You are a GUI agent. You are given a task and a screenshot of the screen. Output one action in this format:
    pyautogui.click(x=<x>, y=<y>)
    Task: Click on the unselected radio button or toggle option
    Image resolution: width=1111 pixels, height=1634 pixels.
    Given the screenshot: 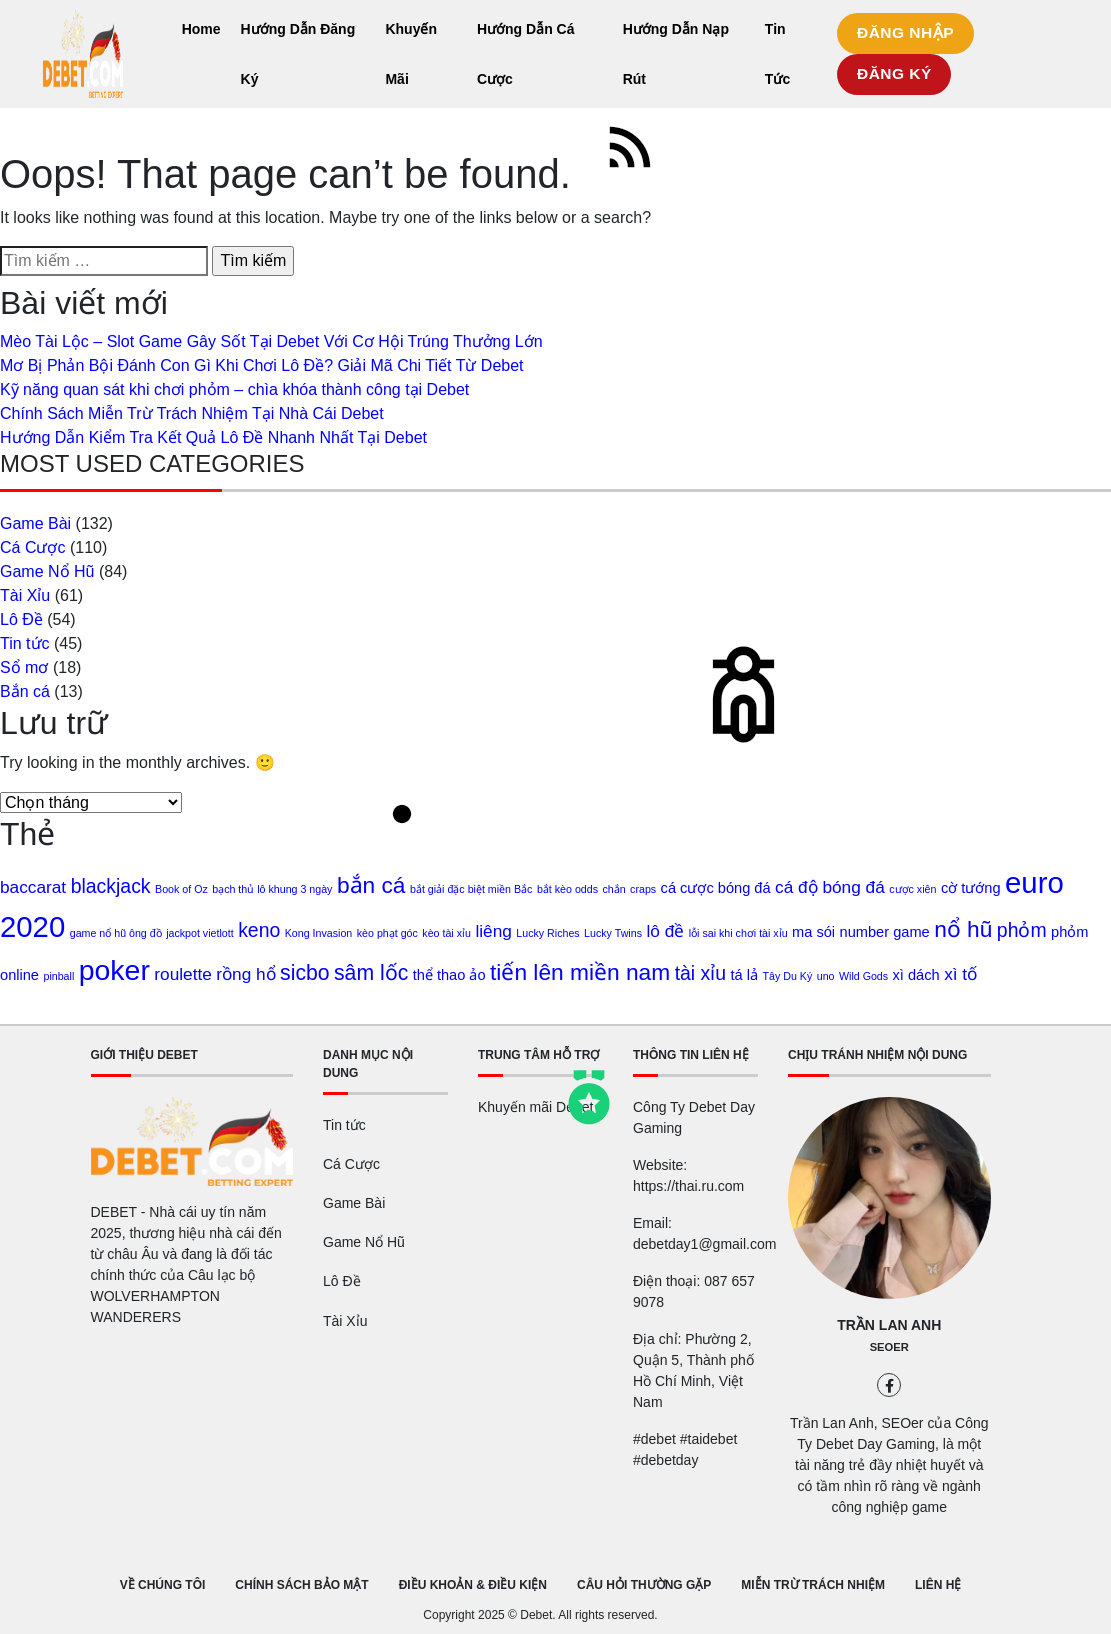 What is the action you would take?
    pyautogui.click(x=402, y=814)
    